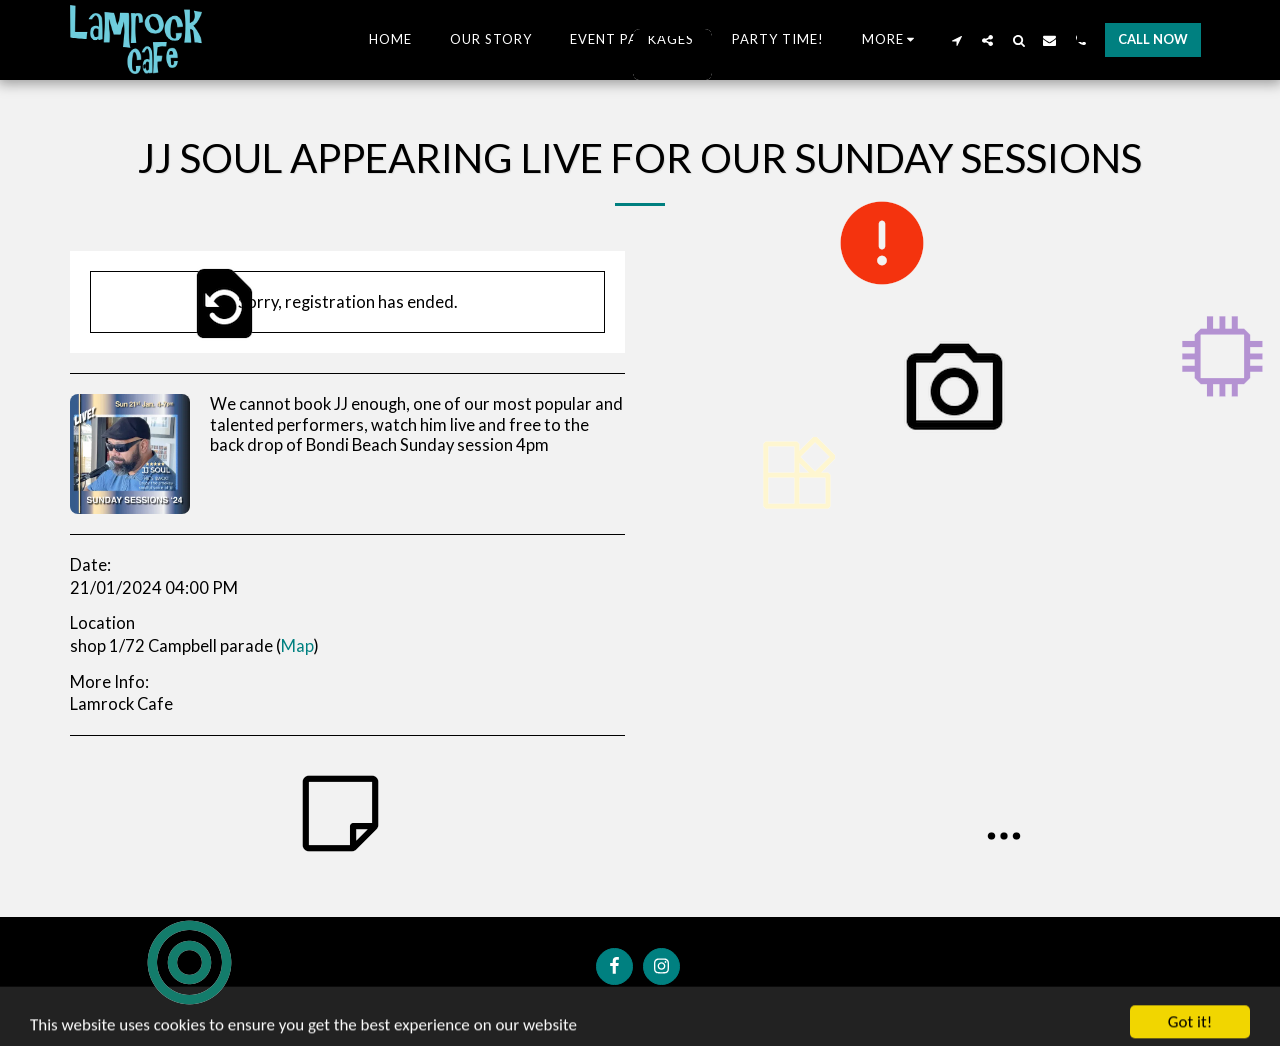  I want to click on create a new note, so click(340, 813).